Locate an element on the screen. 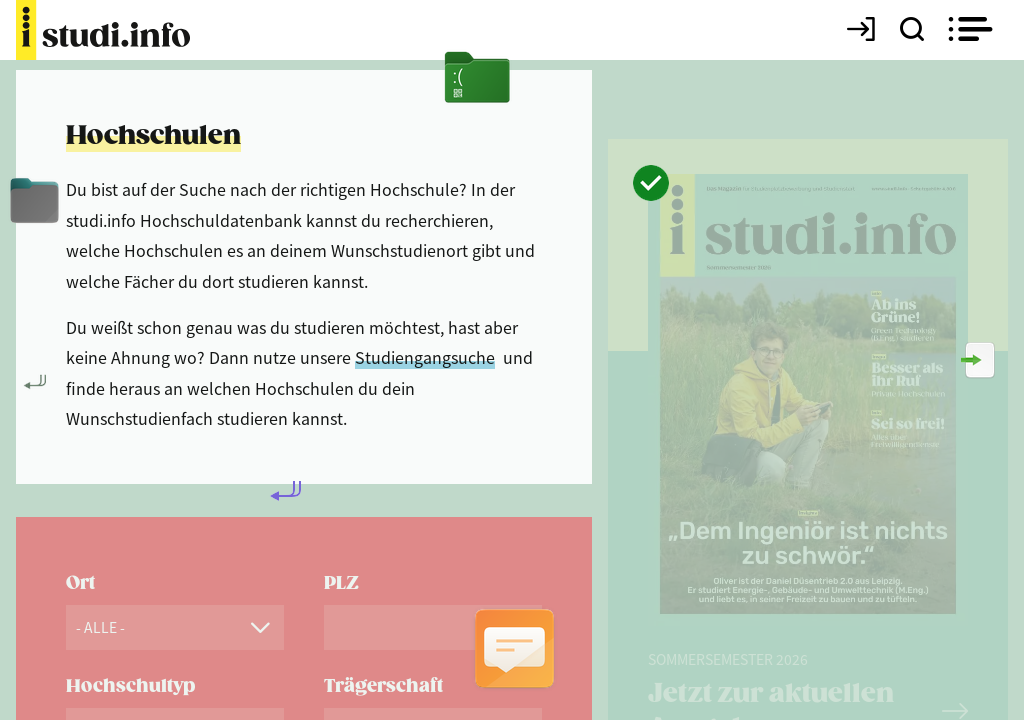 The image size is (1024, 720). reply to all recipients in an email thread is located at coordinates (285, 489).